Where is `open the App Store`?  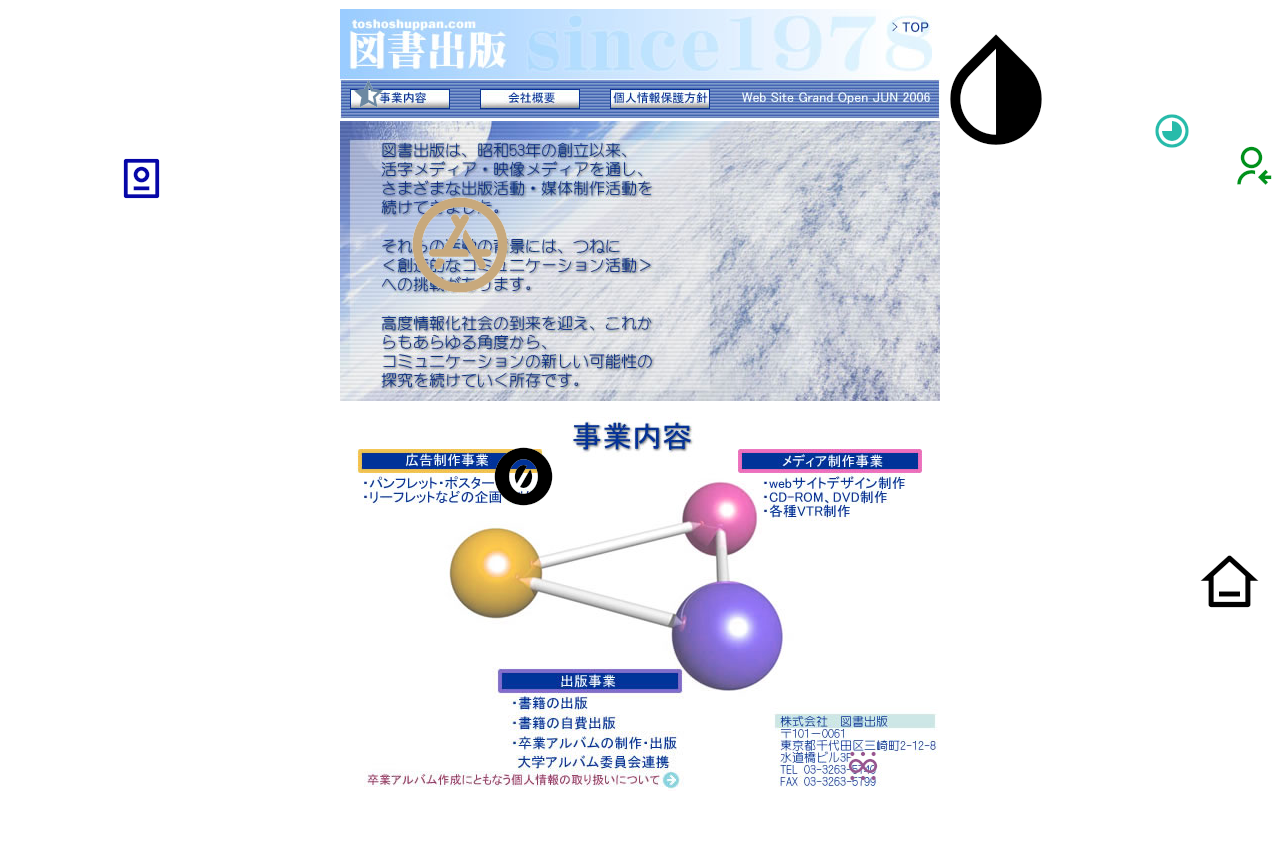 open the App Store is located at coordinates (460, 245).